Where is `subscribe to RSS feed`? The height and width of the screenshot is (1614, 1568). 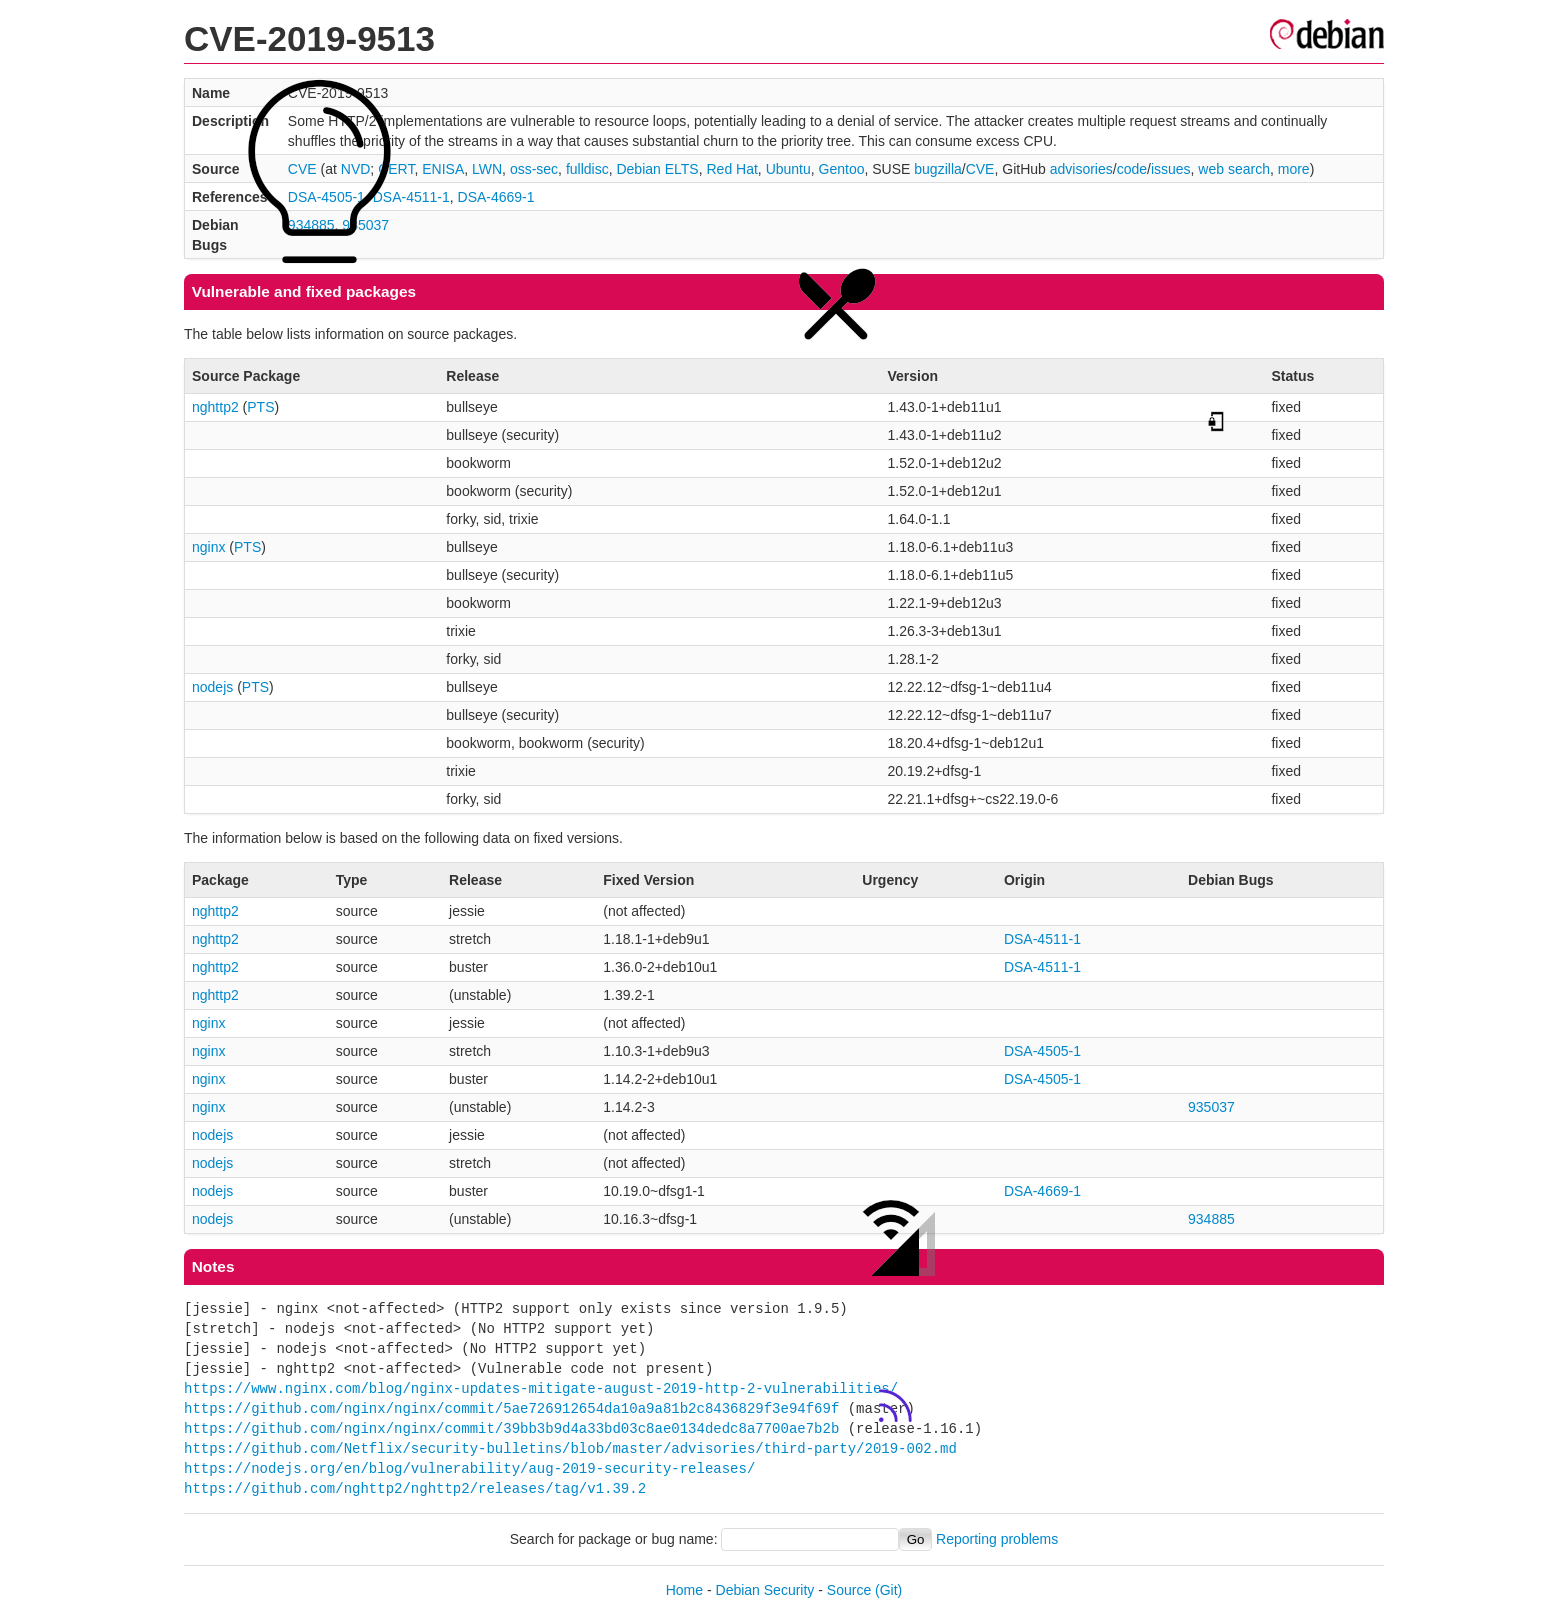
subscribe to RSS feed is located at coordinates (893, 1408).